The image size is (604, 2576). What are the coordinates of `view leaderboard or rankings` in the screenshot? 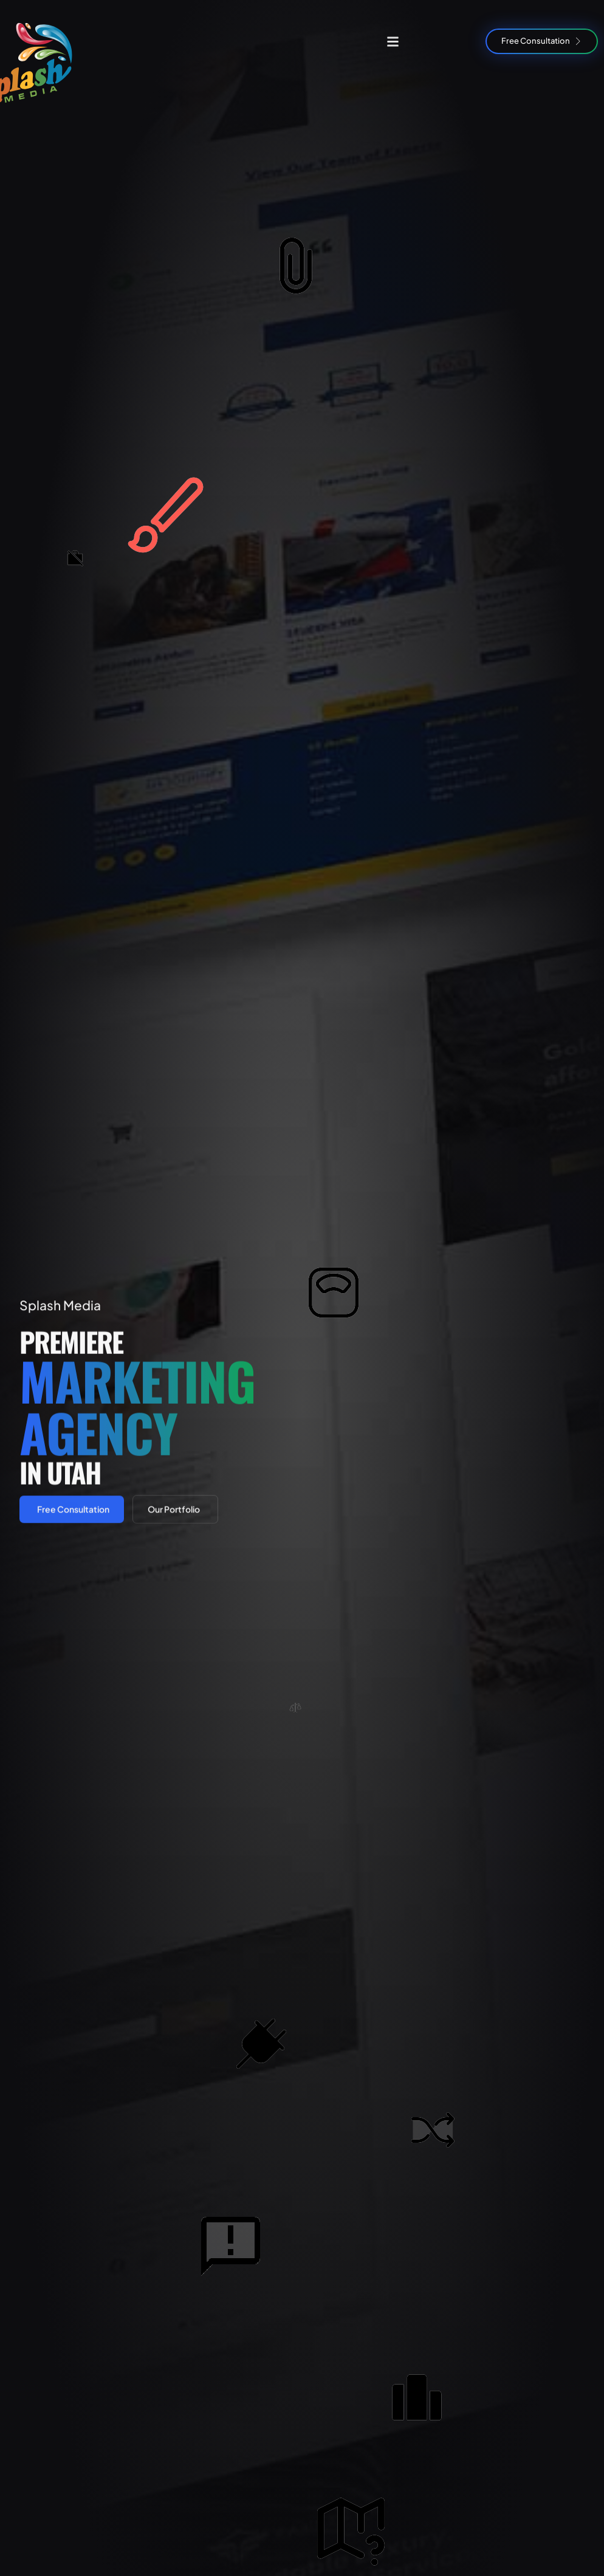 It's located at (417, 2397).